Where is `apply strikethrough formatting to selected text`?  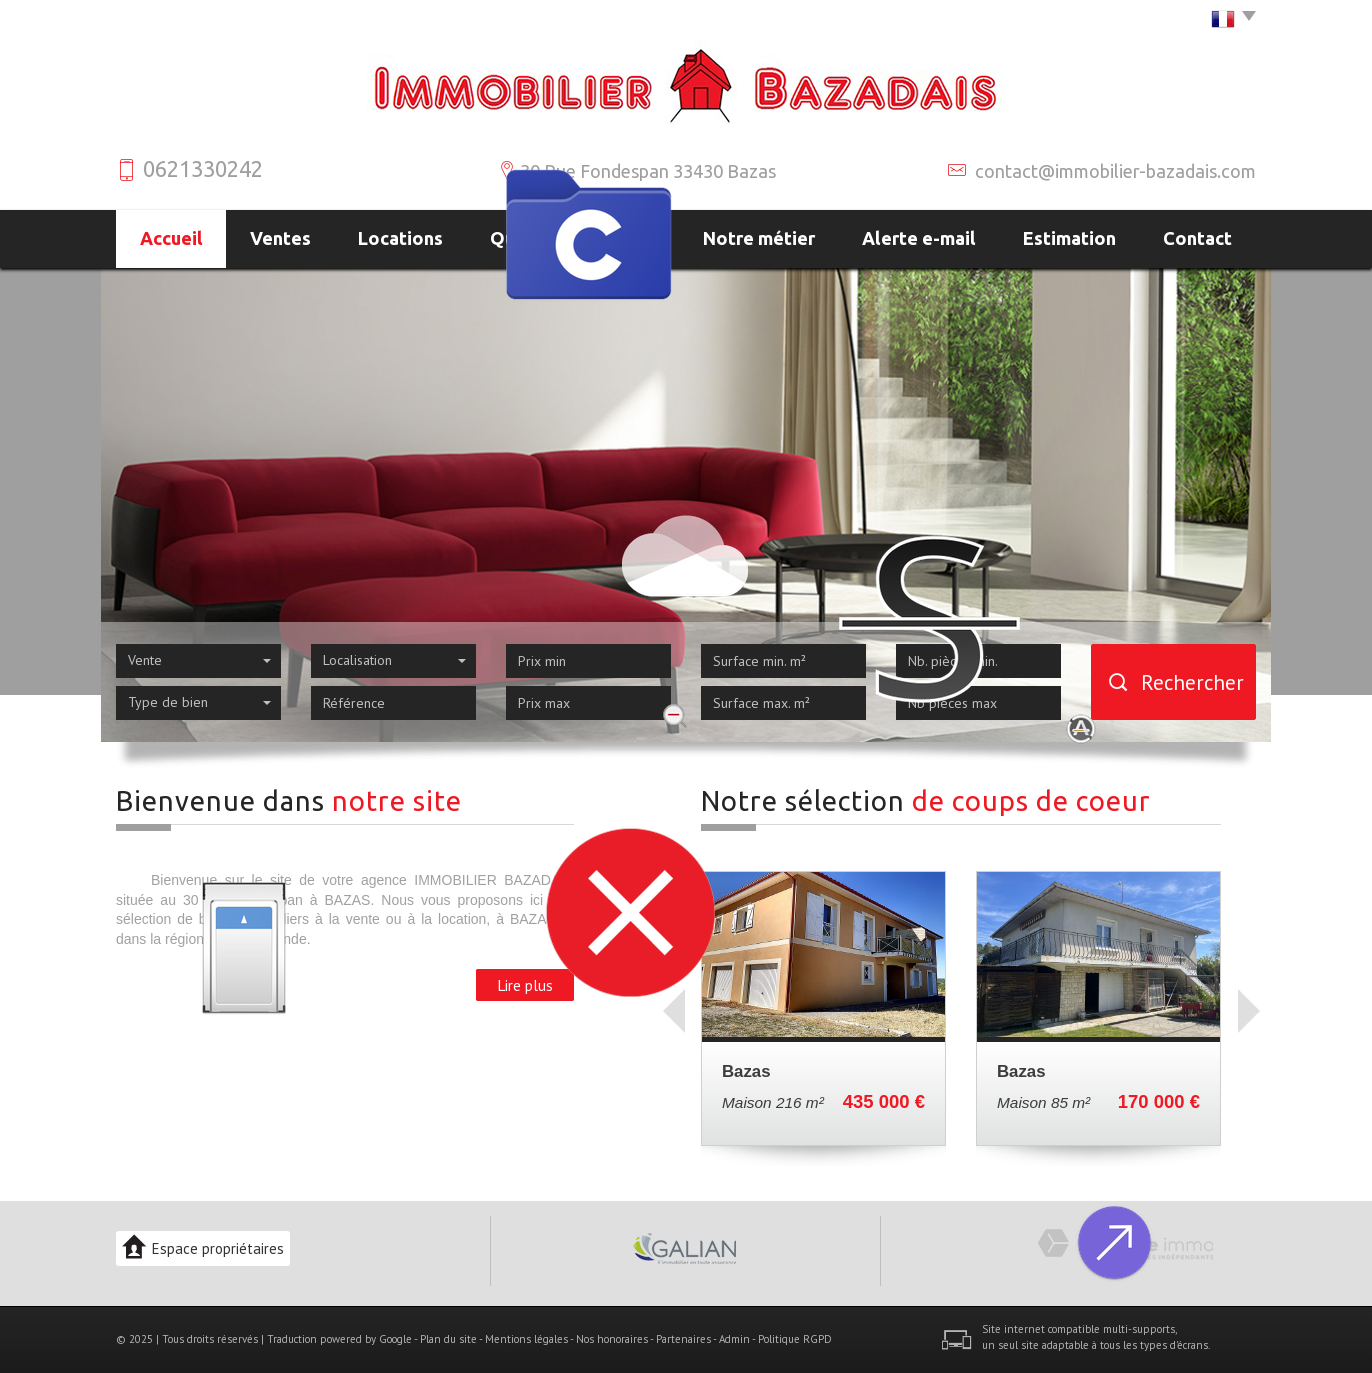
apply strikethrough formatting to selected text is located at coordinates (929, 623).